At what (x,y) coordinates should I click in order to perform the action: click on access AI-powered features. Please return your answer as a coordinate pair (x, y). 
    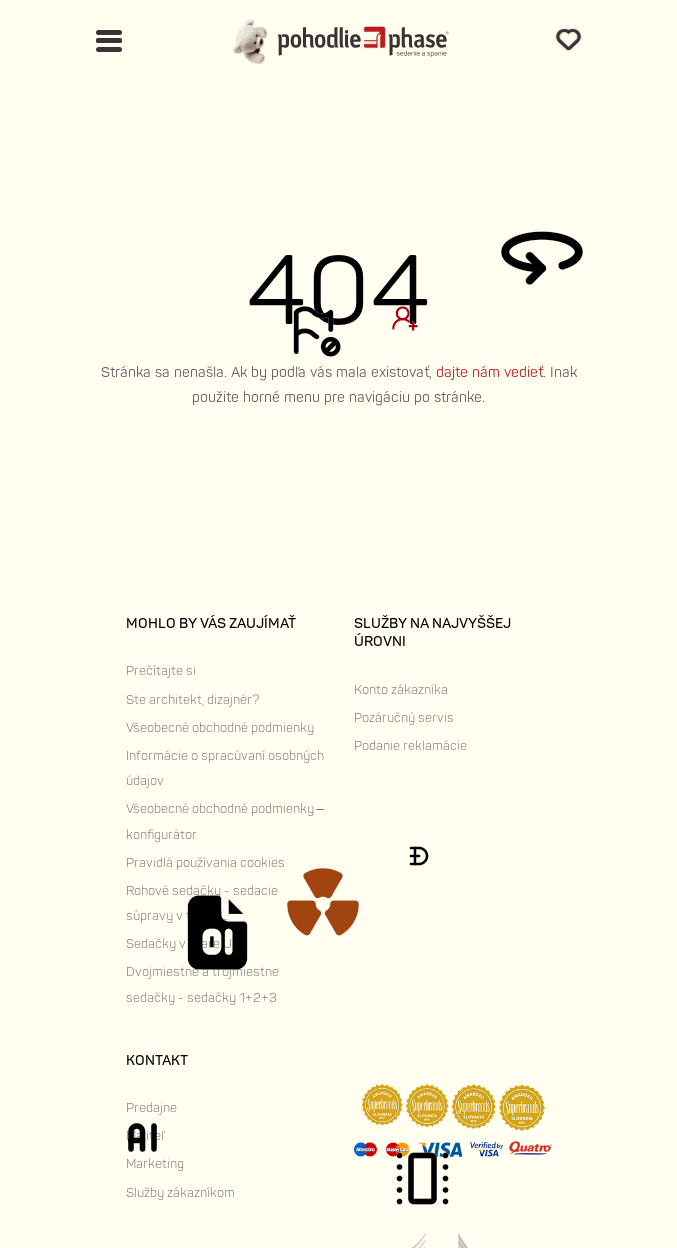
    Looking at the image, I should click on (142, 1137).